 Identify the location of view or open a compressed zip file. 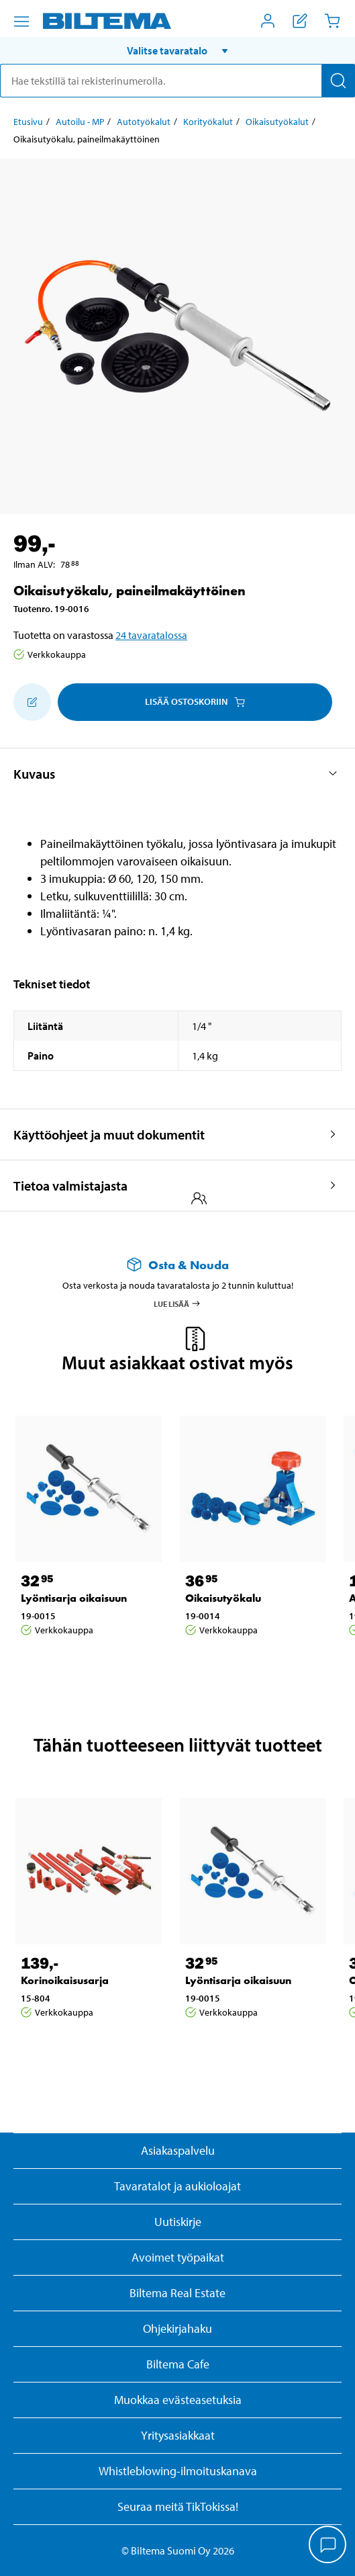
(195, 1338).